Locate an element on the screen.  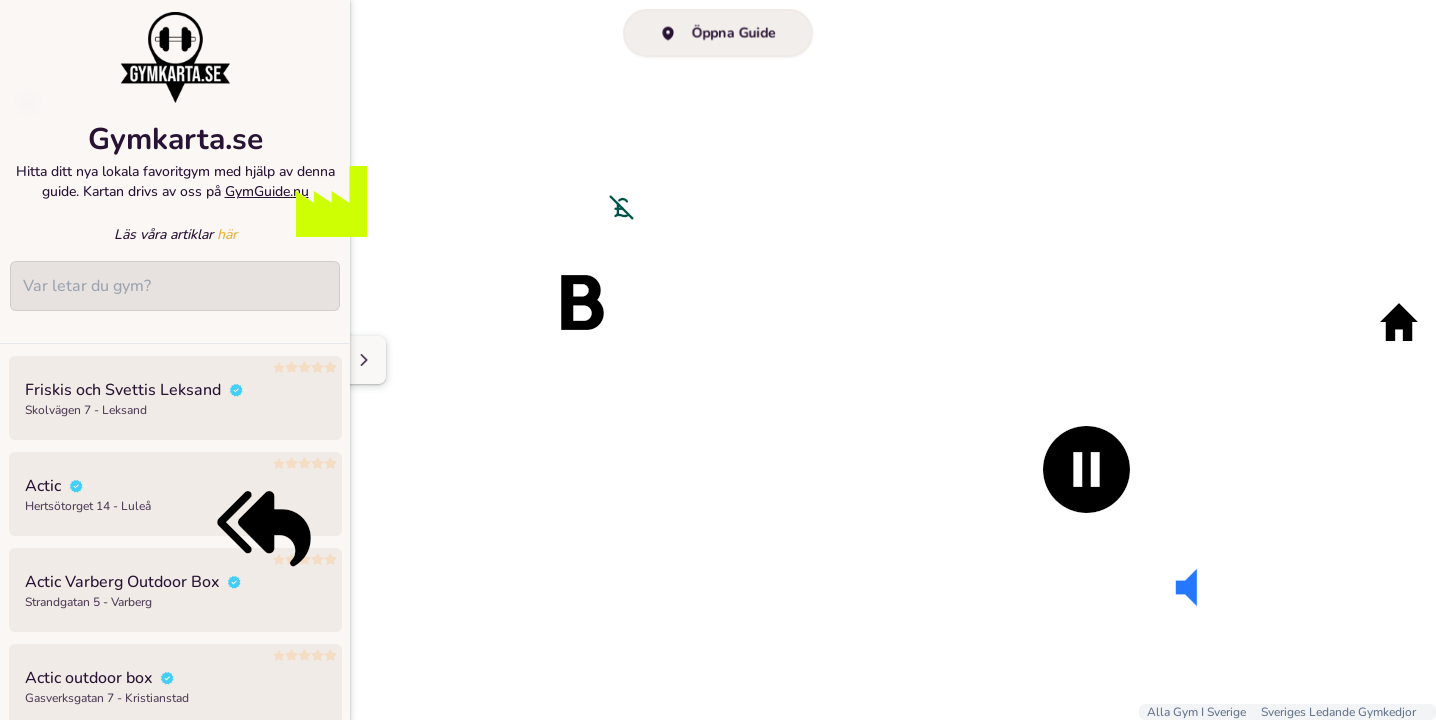
apply bold formatting to selected text is located at coordinates (582, 302).